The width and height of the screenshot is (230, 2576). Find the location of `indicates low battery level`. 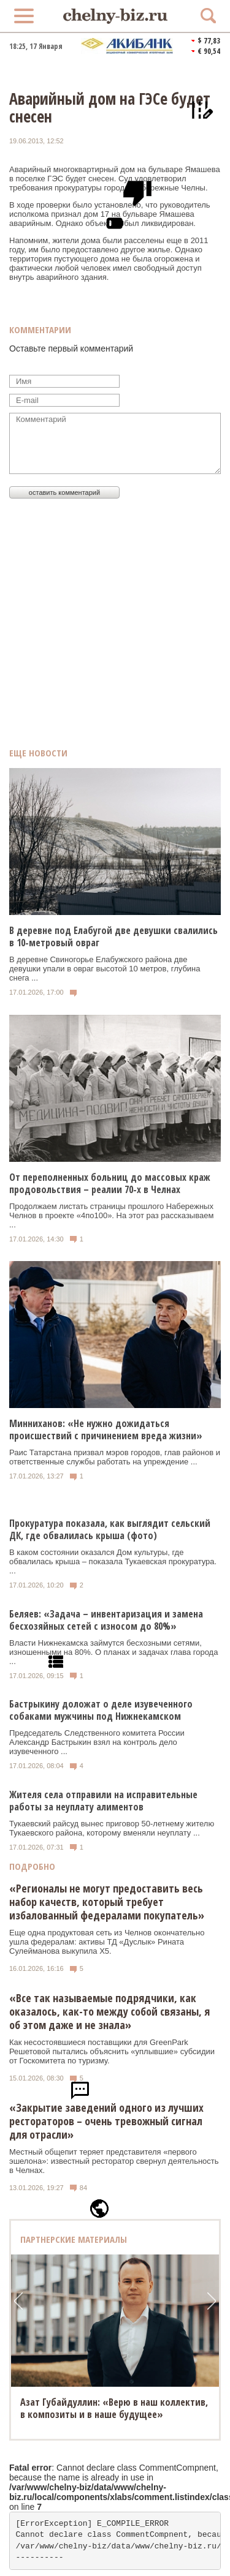

indicates low battery level is located at coordinates (115, 223).